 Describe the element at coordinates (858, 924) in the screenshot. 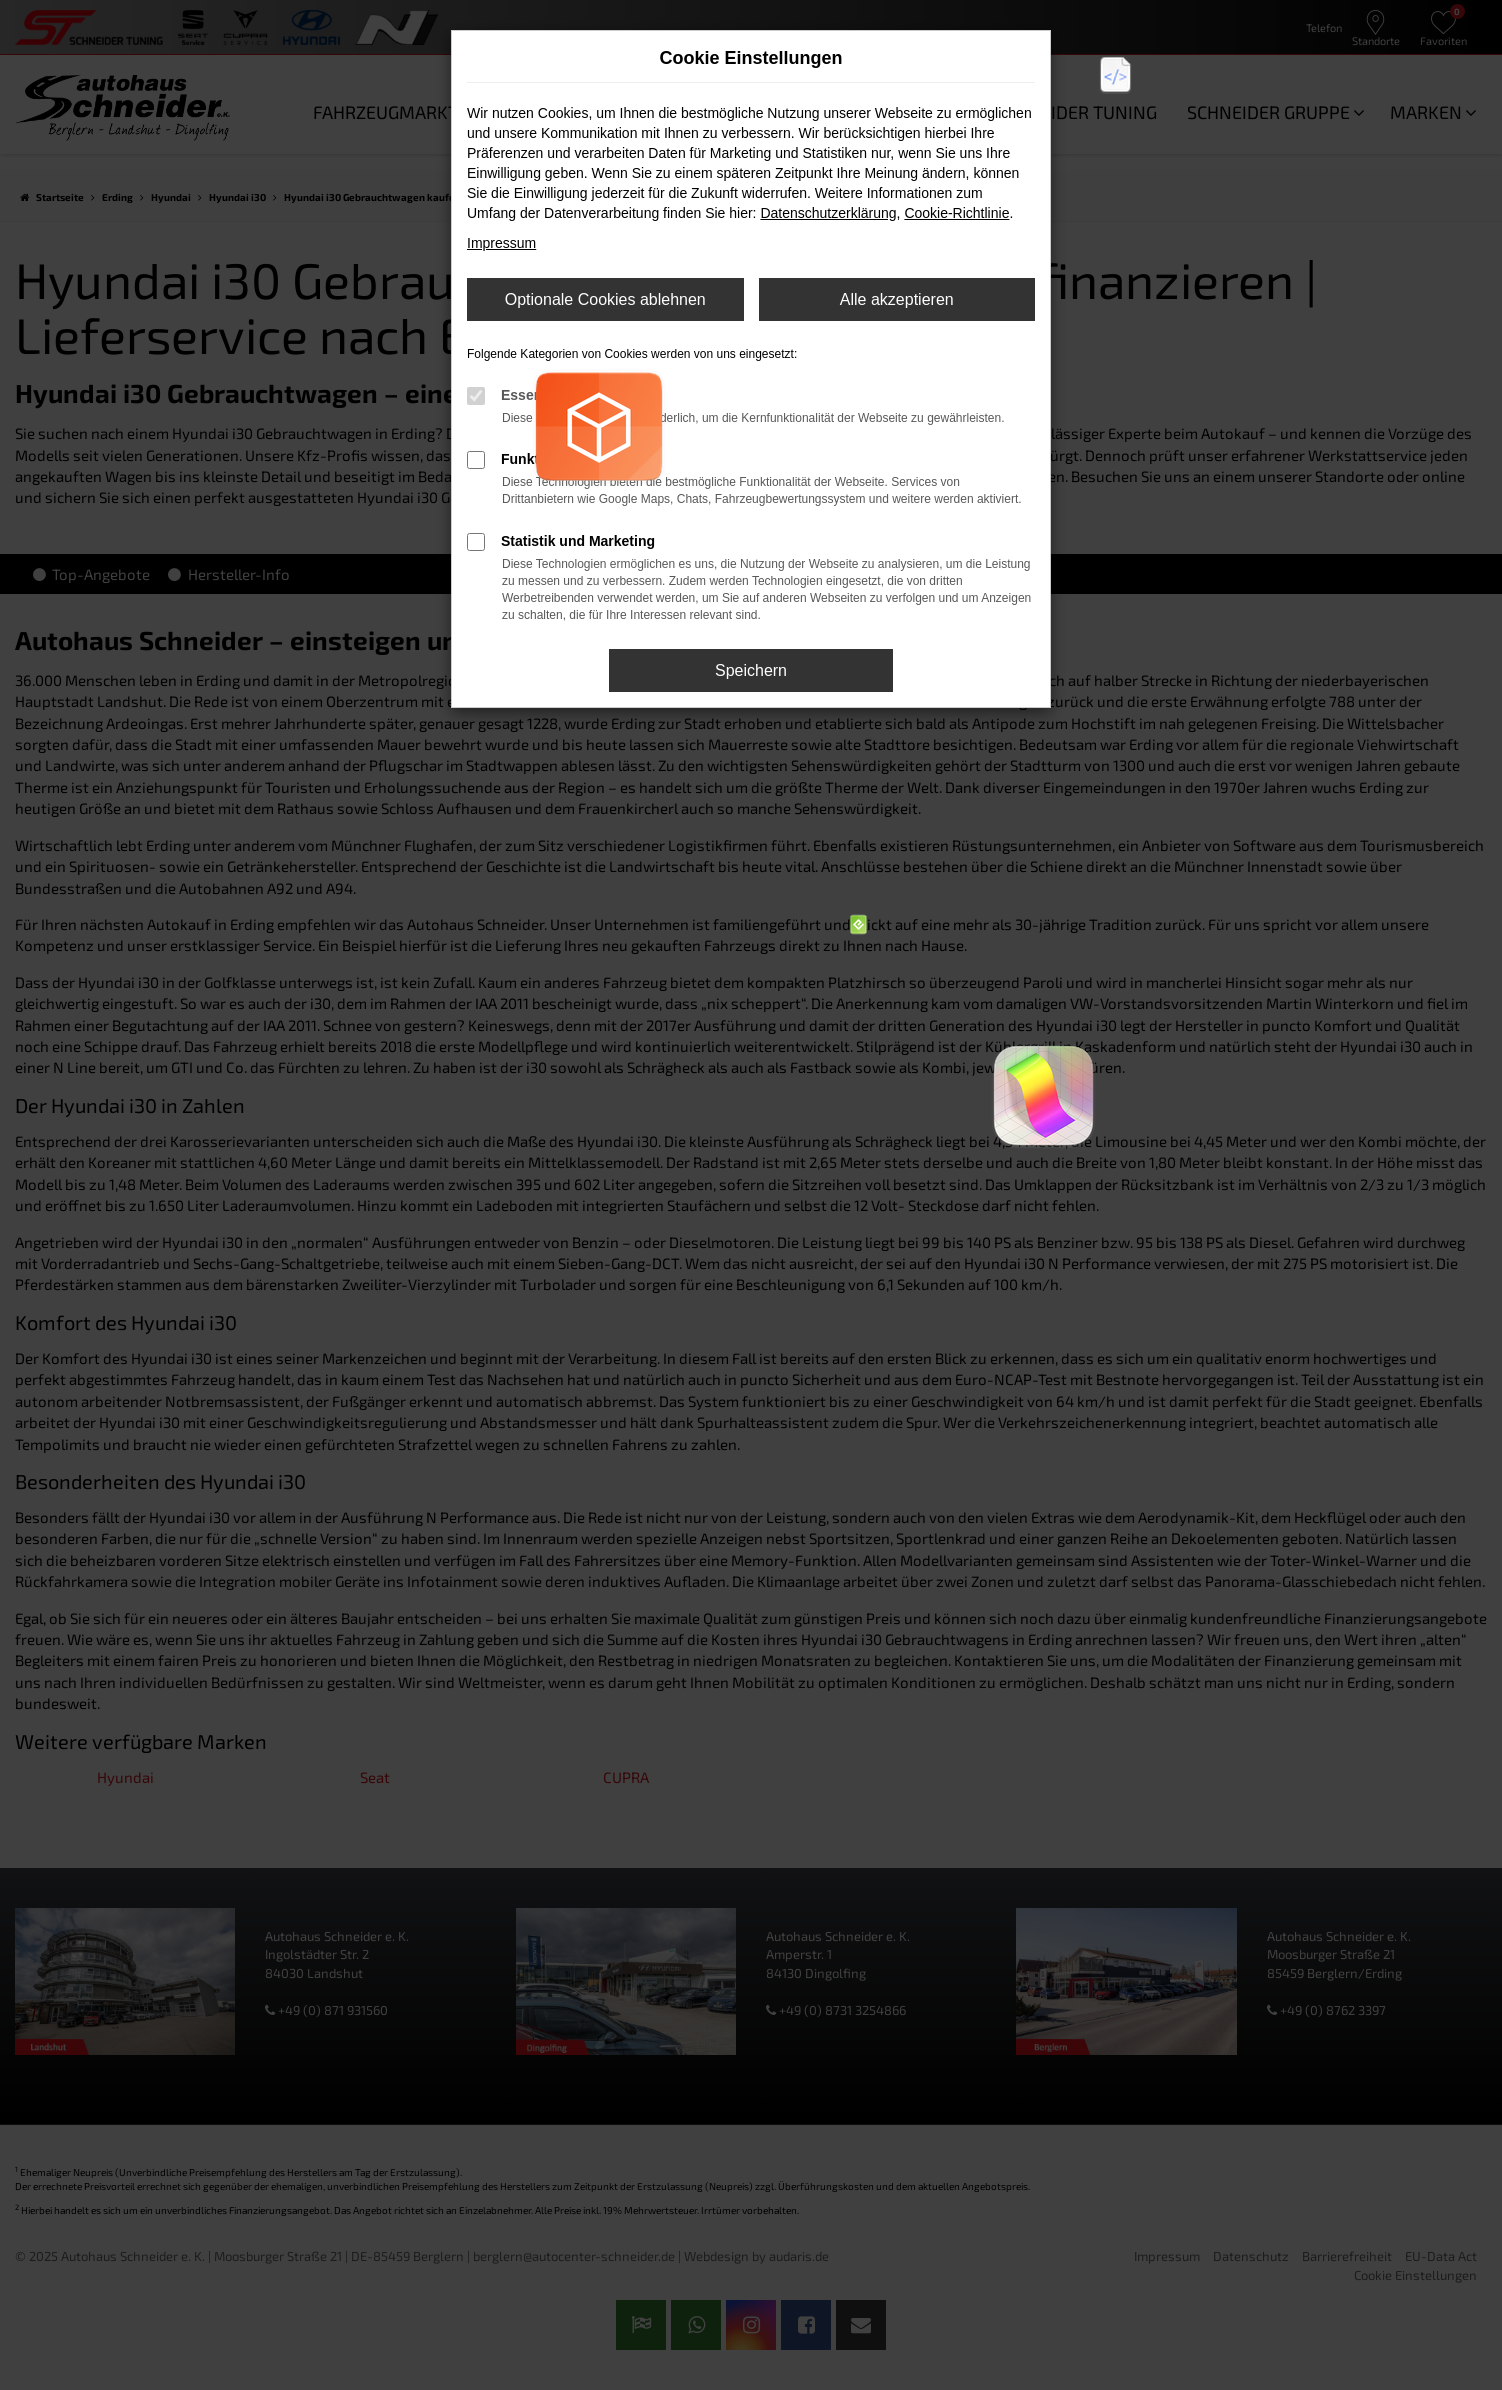

I see `an epub ebook file` at that location.